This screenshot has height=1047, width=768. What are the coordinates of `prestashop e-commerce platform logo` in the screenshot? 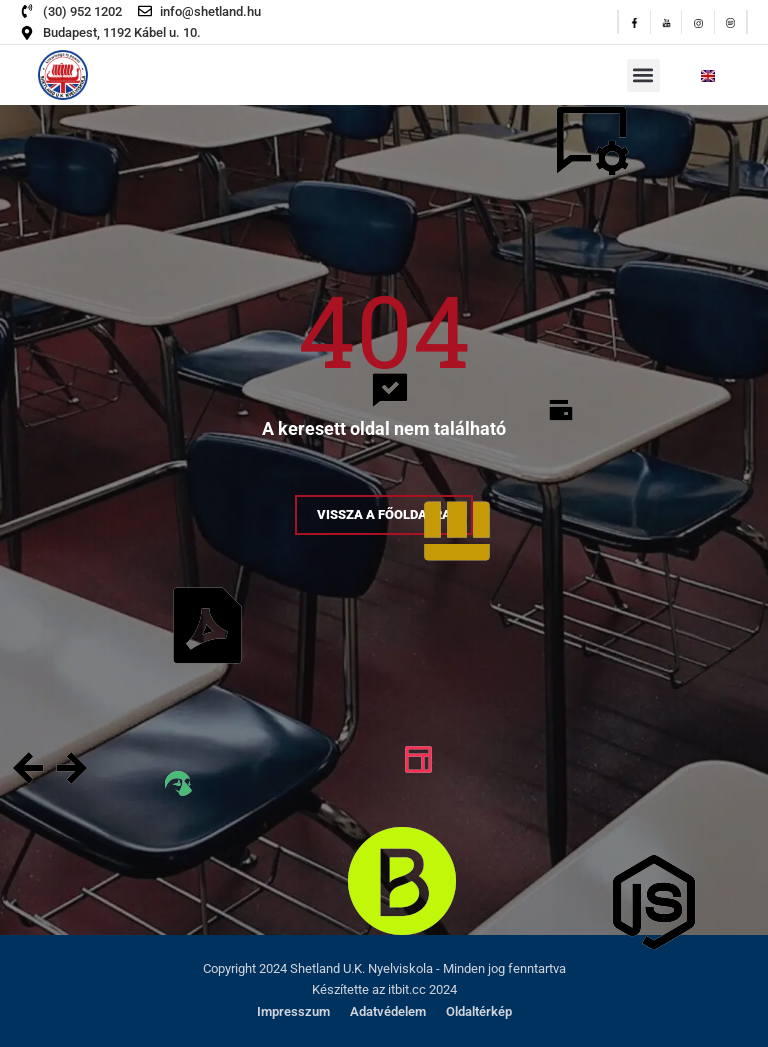 It's located at (178, 783).